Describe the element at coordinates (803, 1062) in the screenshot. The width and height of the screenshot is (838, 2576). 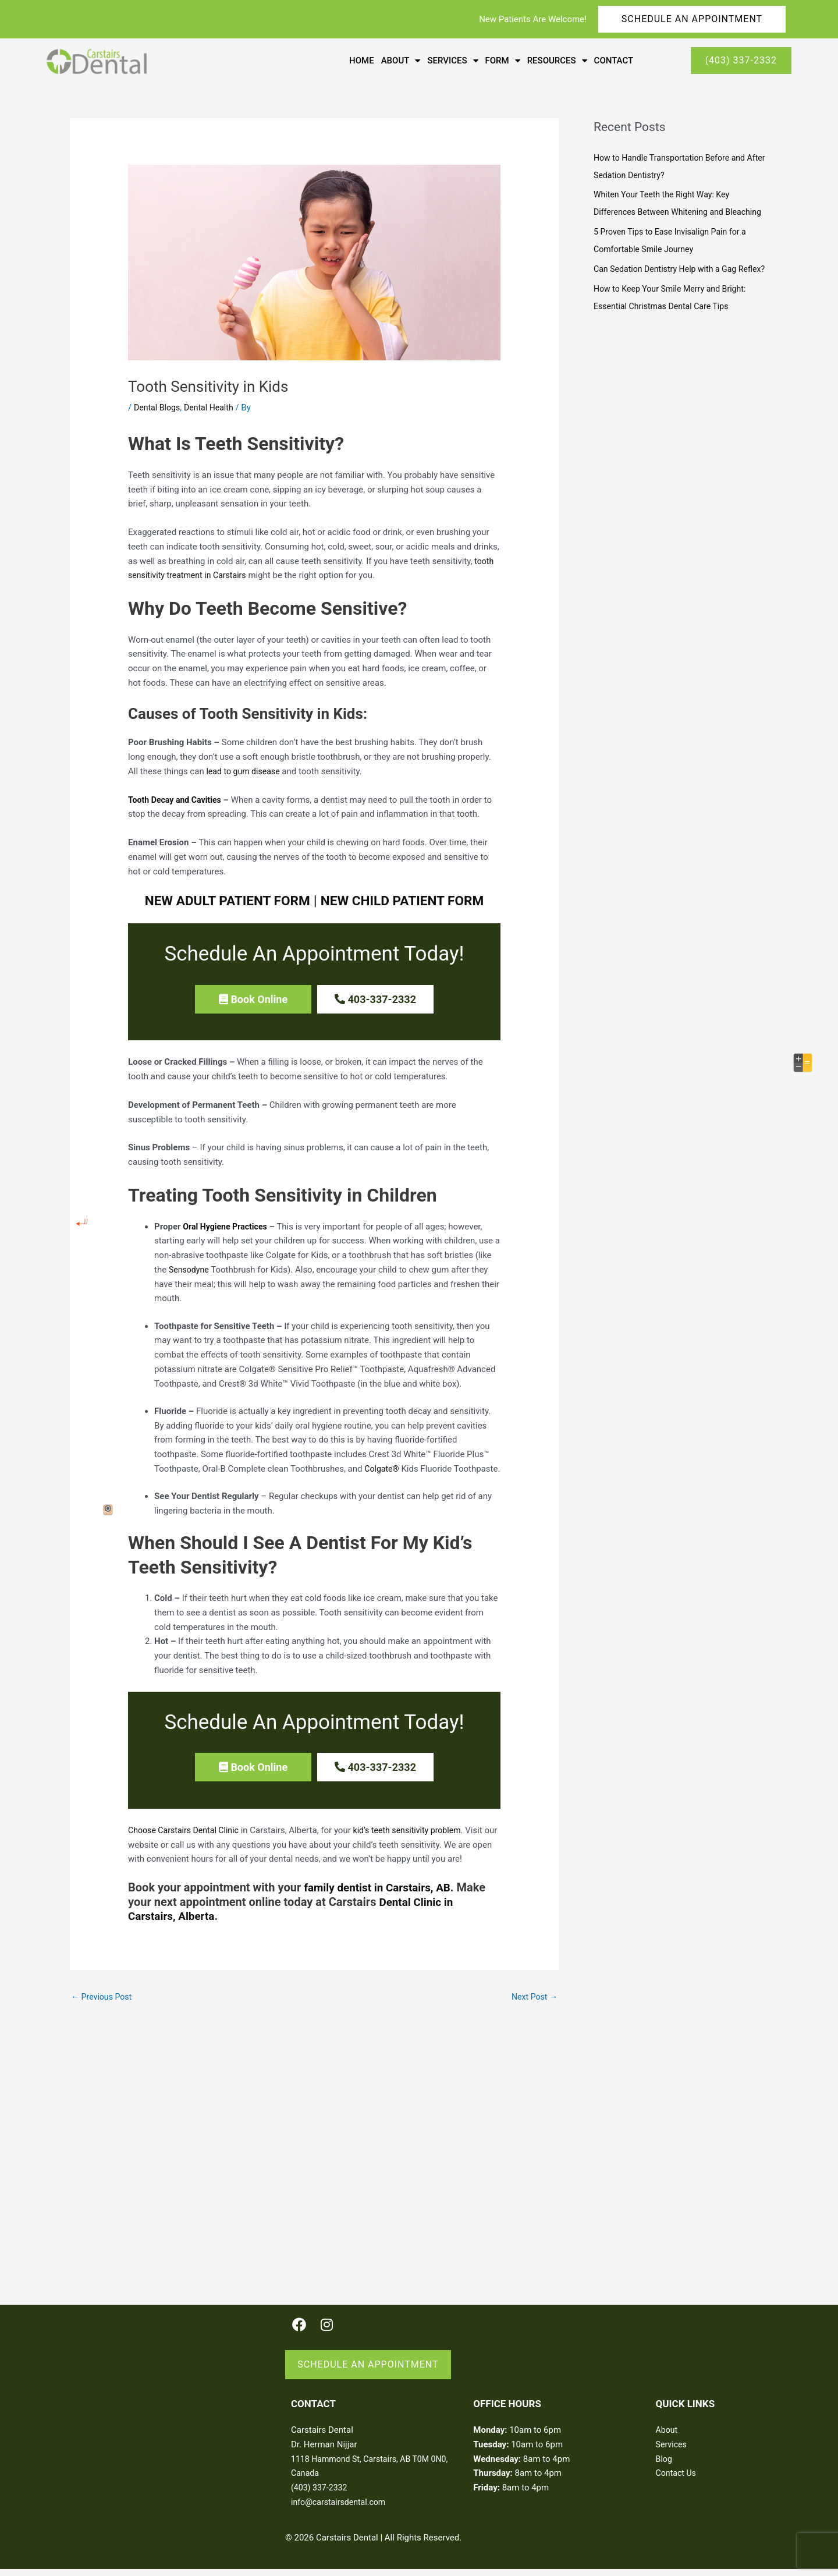
I see `open the calculator app` at that location.